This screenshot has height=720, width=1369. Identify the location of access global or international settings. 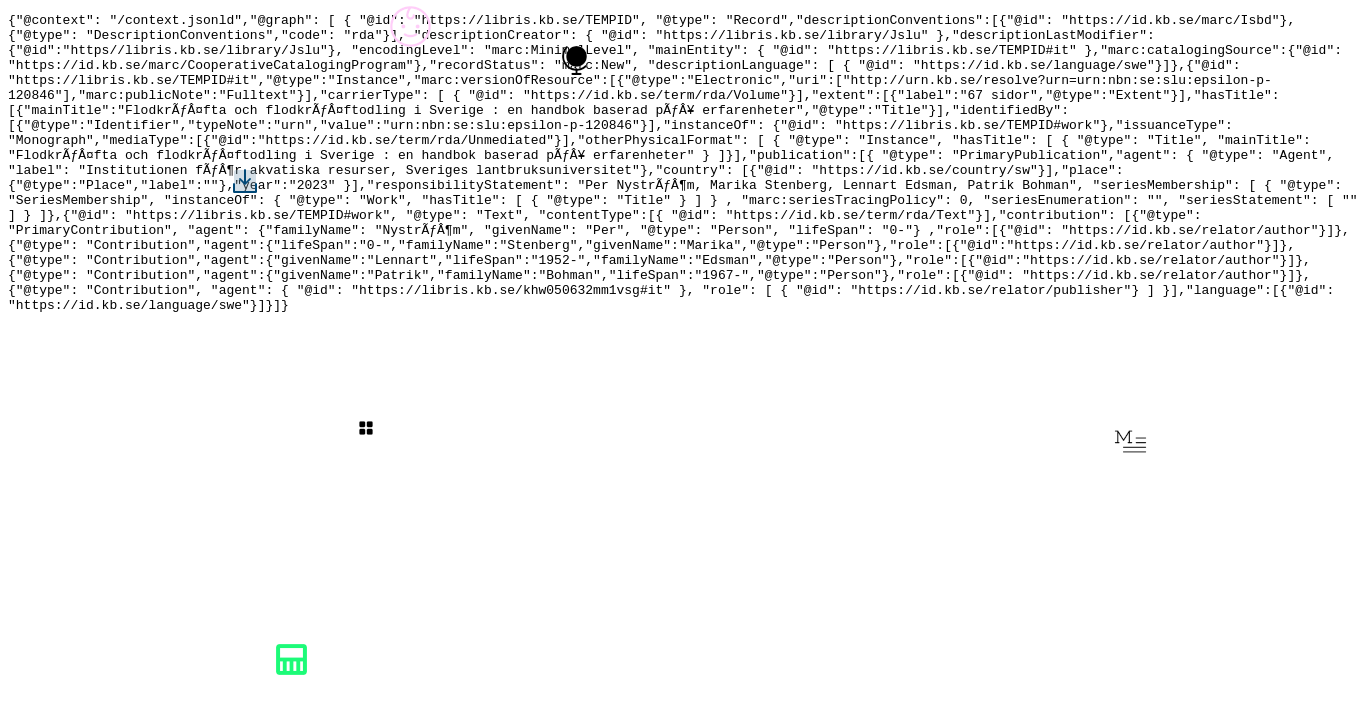
(575, 59).